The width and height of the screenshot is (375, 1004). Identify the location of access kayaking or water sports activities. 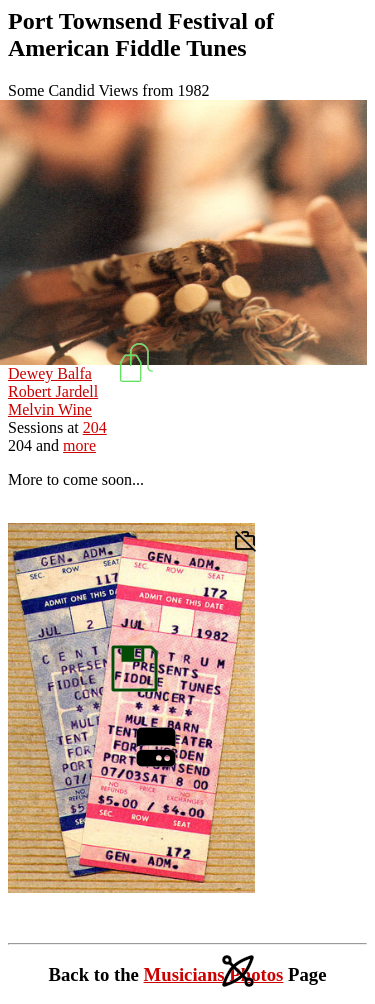
(238, 971).